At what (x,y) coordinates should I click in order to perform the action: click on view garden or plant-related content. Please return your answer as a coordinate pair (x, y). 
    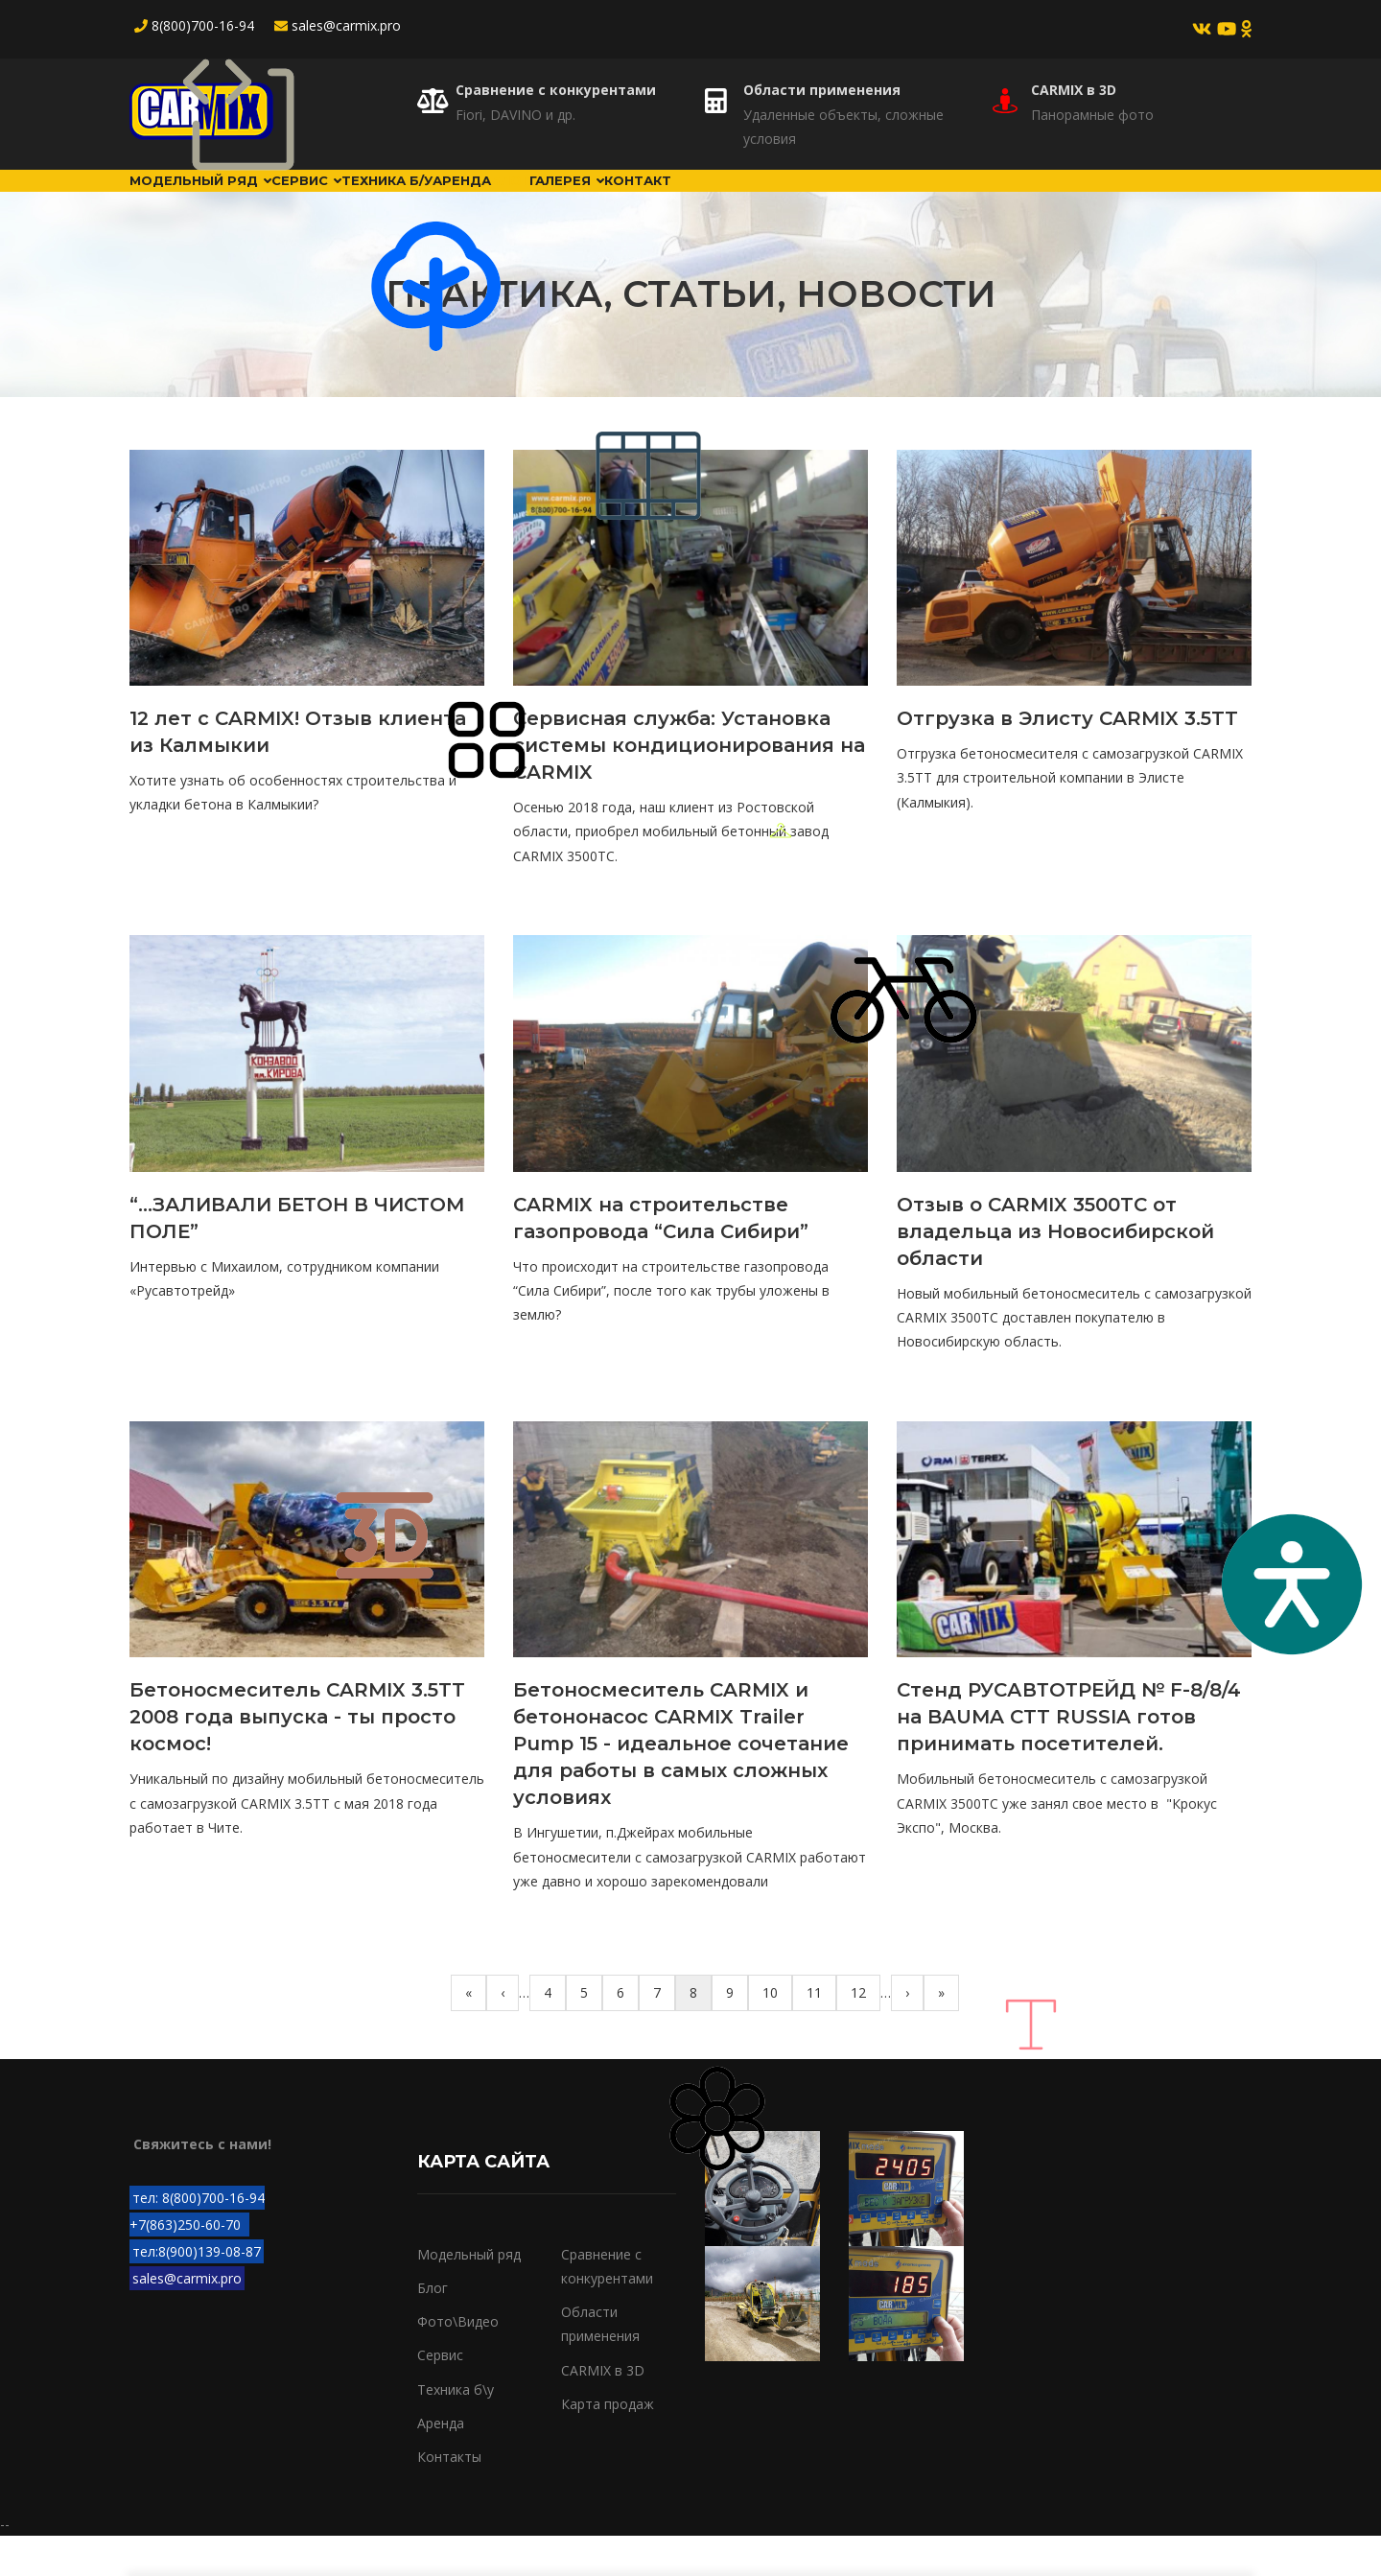
    Looking at the image, I should click on (717, 2119).